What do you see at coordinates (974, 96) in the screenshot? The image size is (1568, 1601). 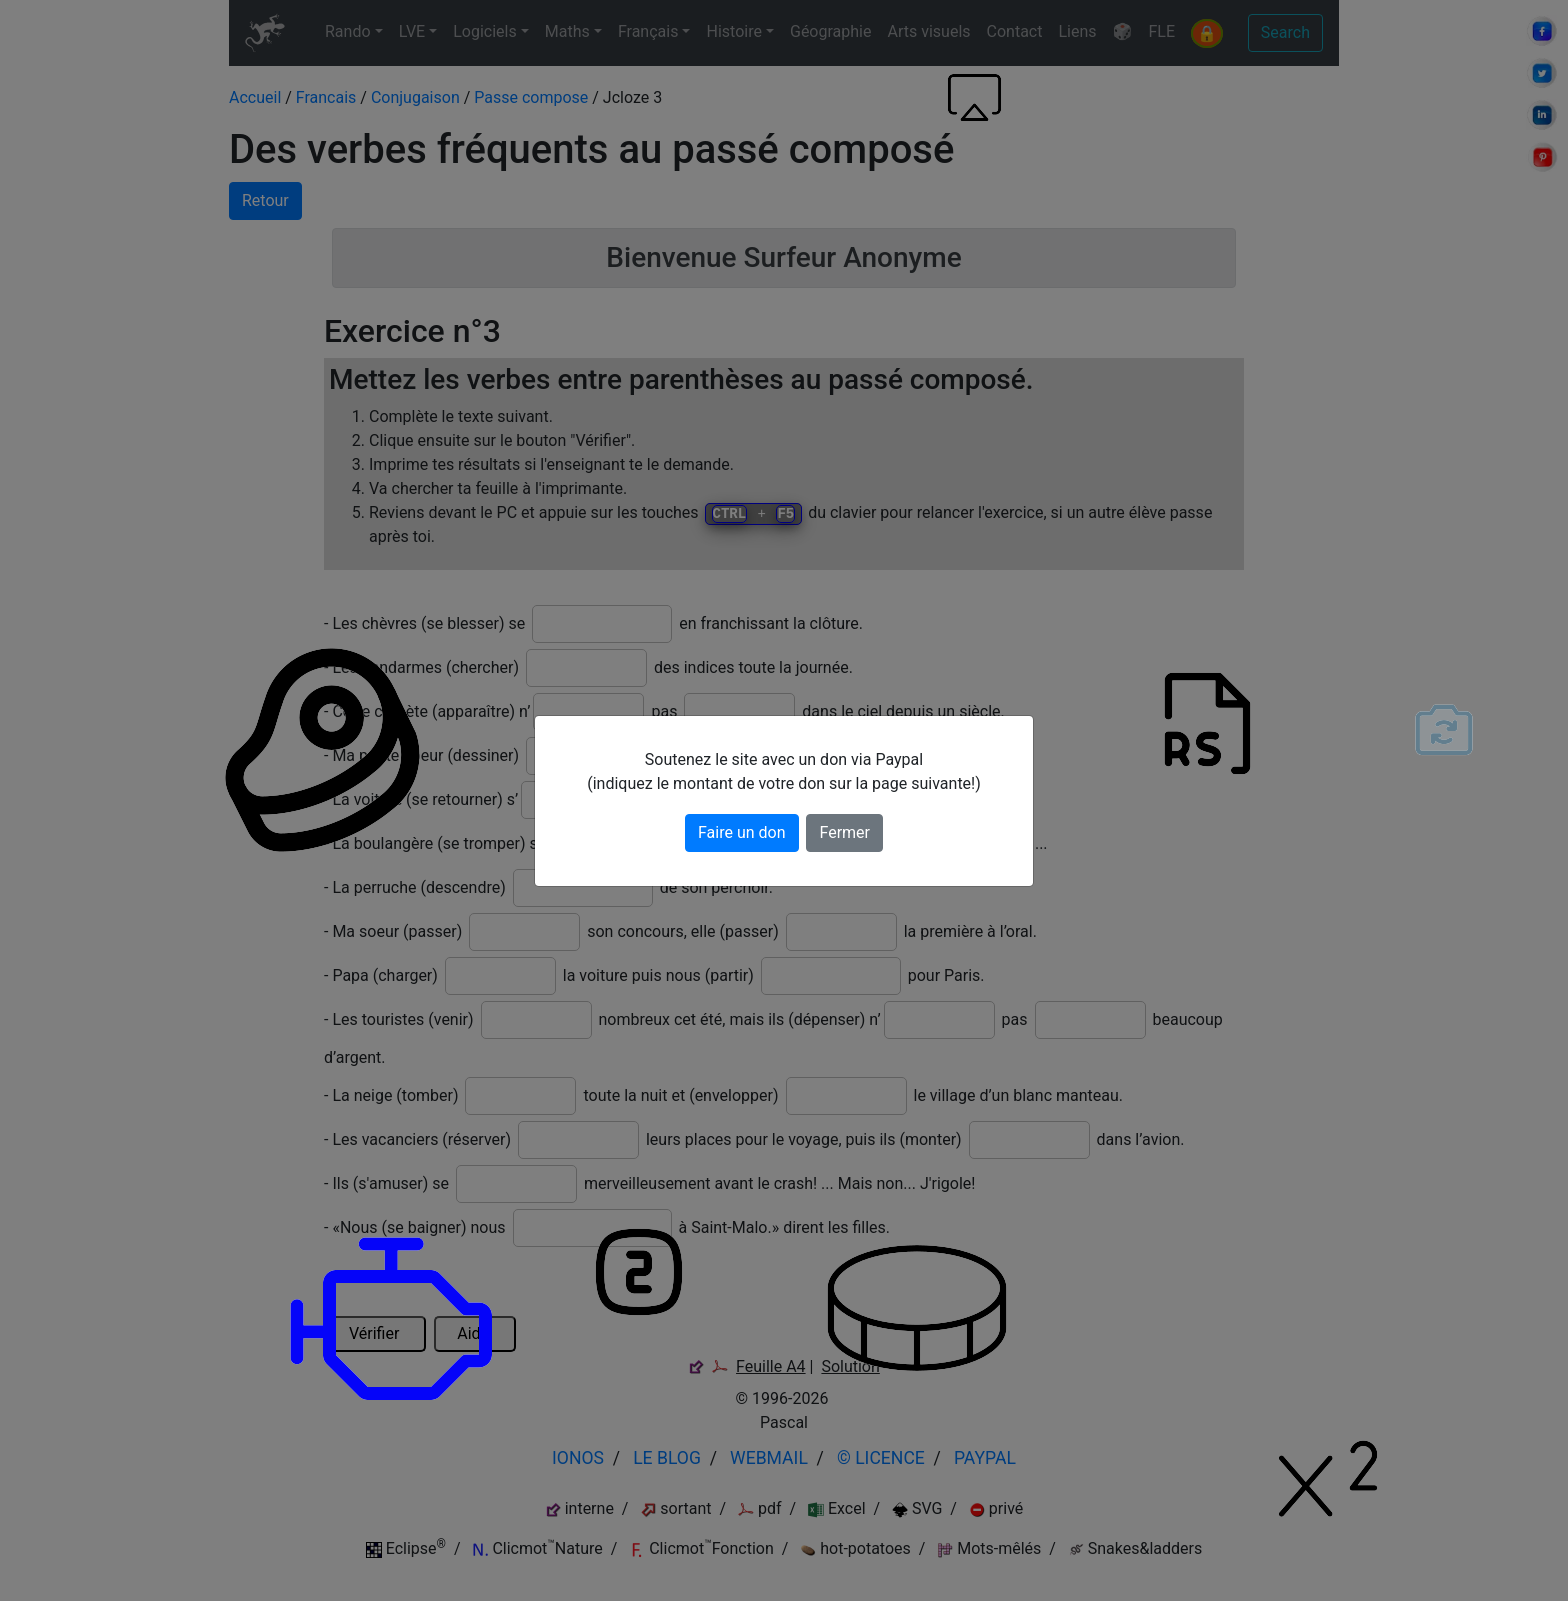 I see `stream content to an external display` at bounding box center [974, 96].